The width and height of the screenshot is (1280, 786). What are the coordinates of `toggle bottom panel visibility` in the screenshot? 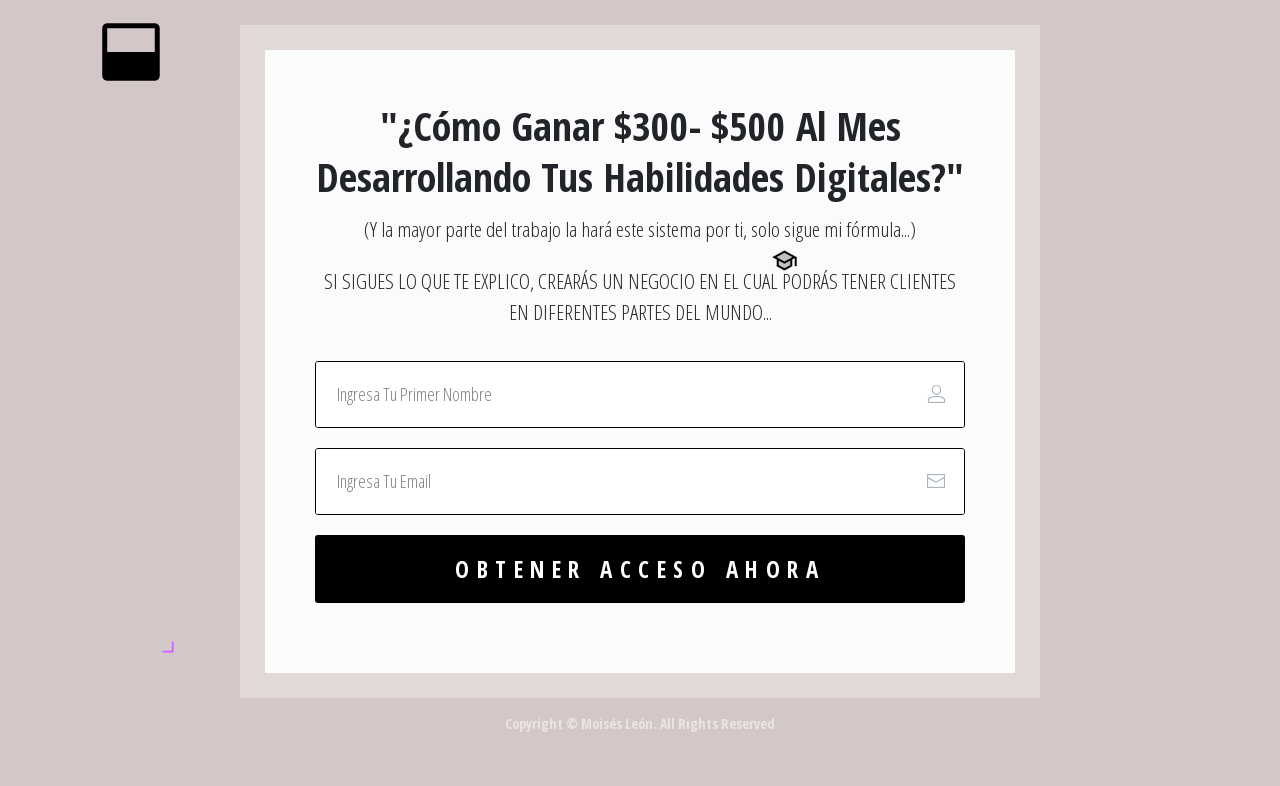 It's located at (131, 52).